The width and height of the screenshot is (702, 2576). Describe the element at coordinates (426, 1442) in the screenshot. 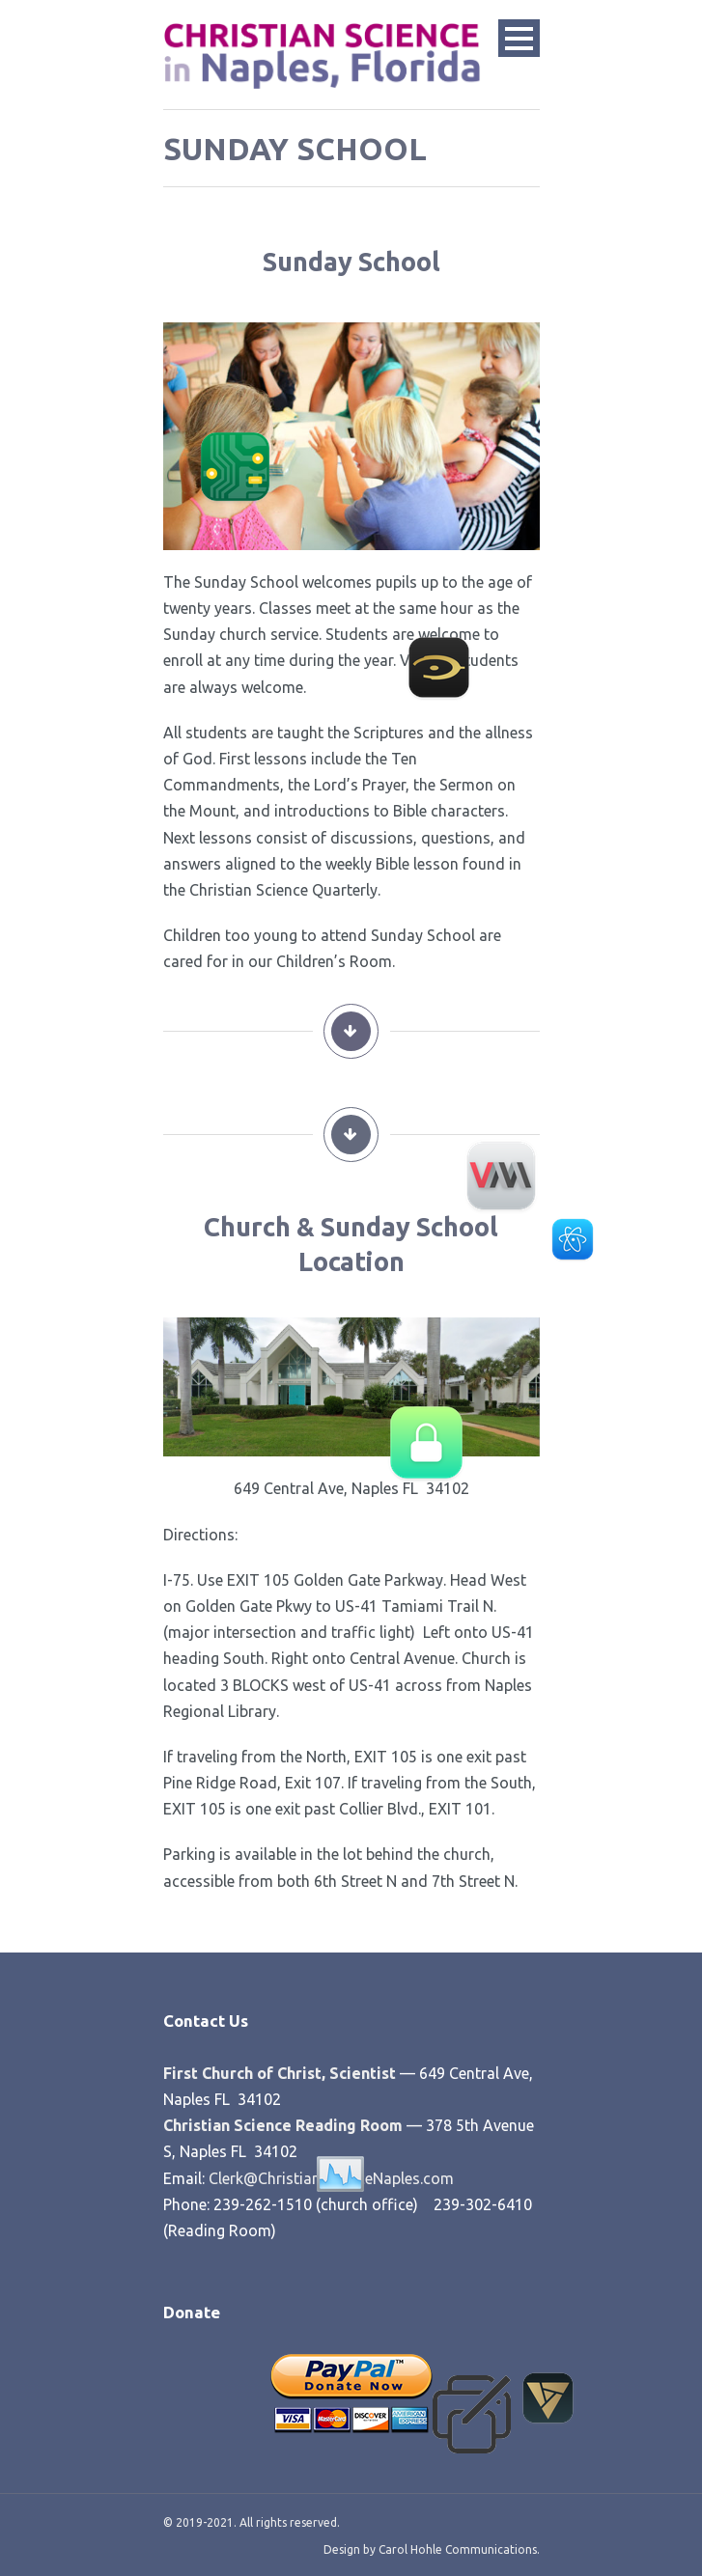

I see `lock your screen` at that location.